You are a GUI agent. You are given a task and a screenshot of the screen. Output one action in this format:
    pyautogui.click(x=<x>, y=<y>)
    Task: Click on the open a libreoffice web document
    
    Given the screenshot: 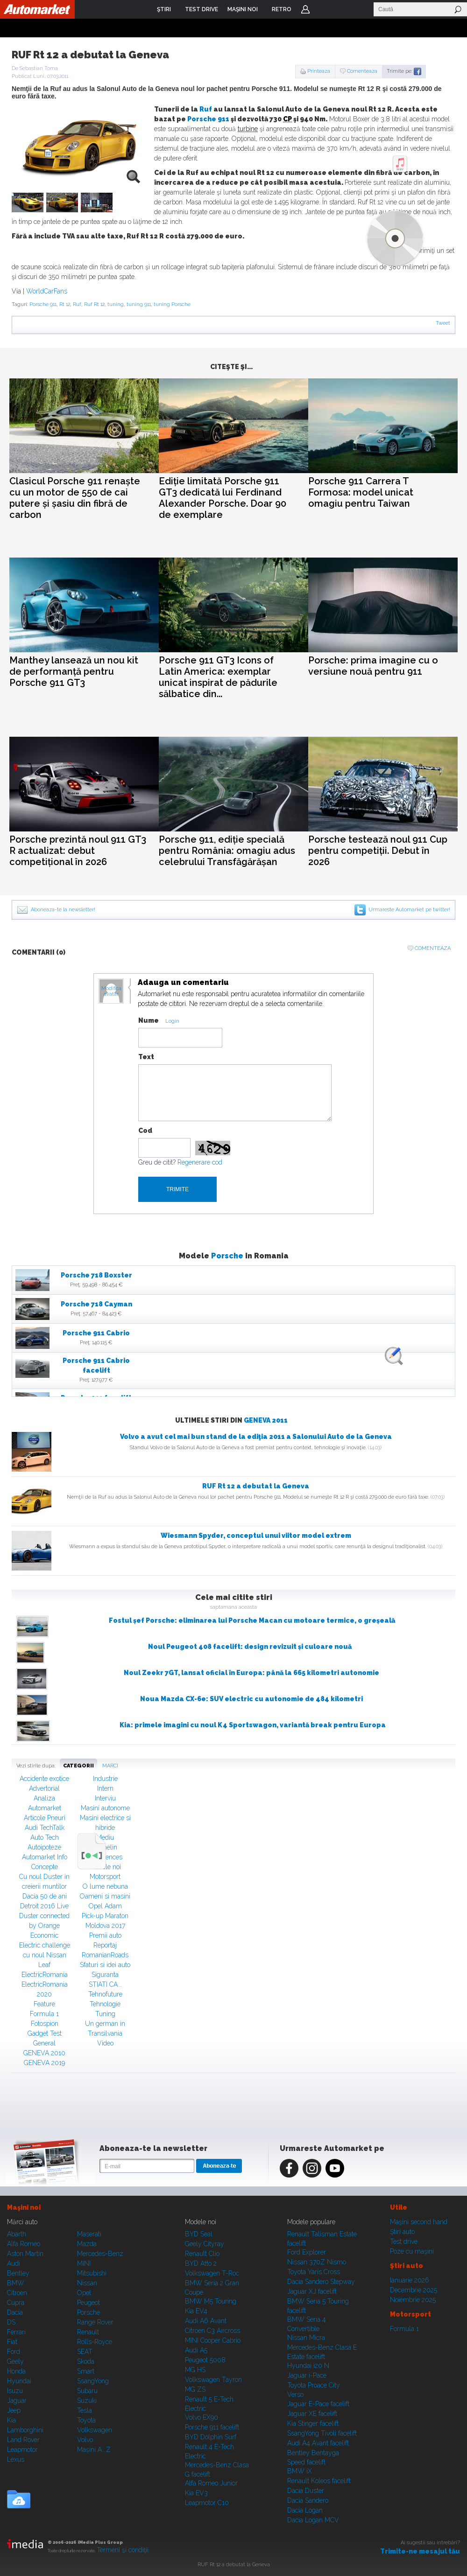 What is the action you would take?
    pyautogui.click(x=48, y=153)
    